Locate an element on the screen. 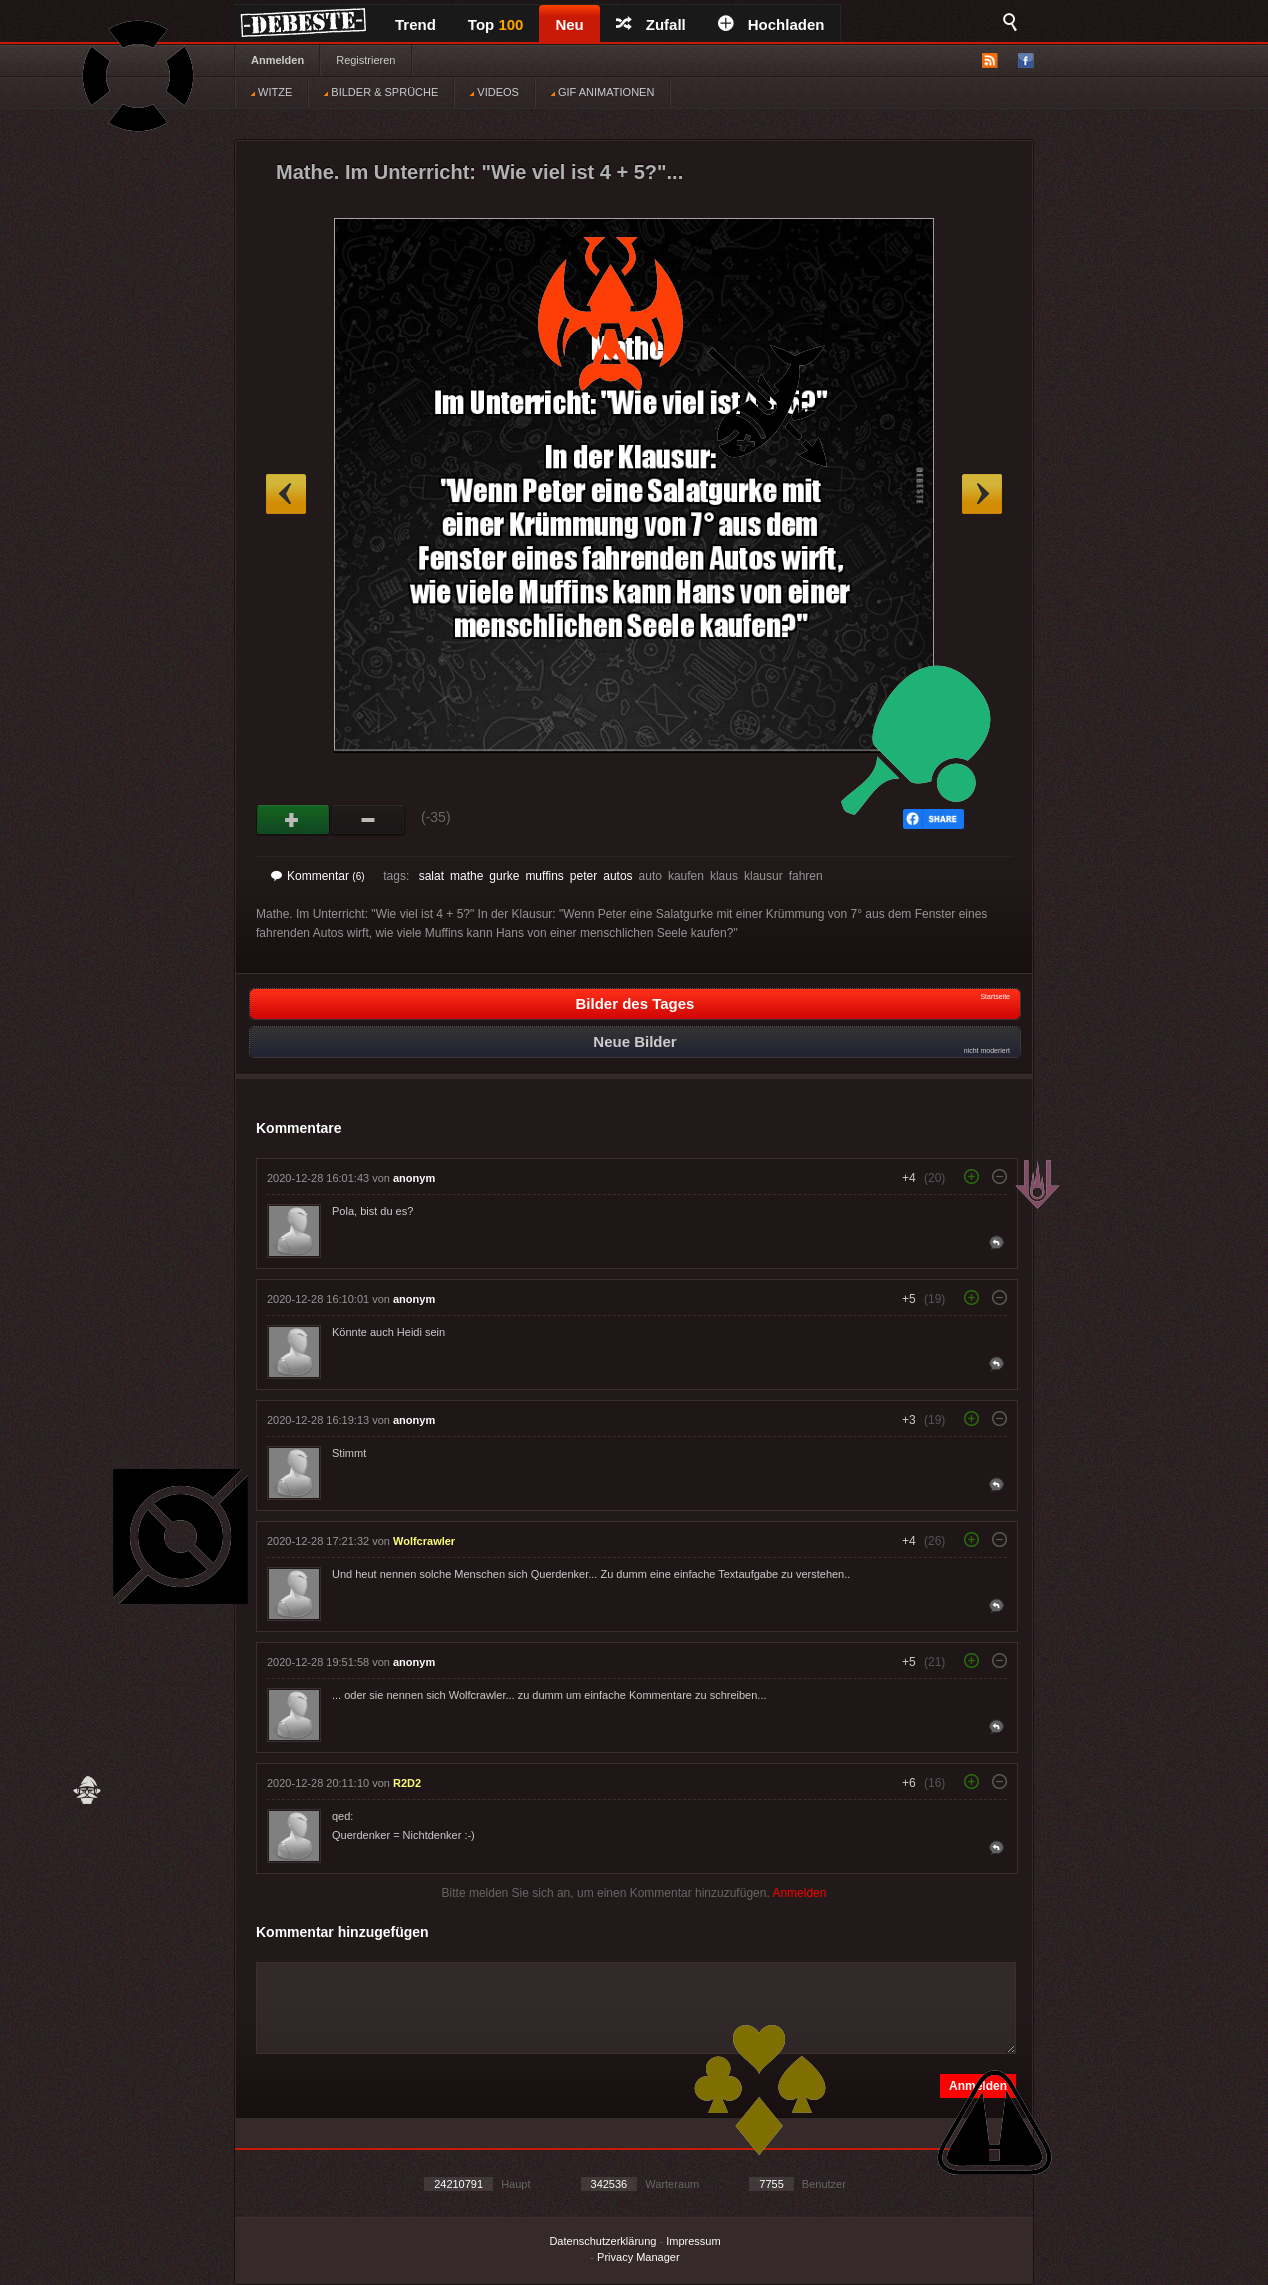  access game settings or options menu is located at coordinates (180, 1536).